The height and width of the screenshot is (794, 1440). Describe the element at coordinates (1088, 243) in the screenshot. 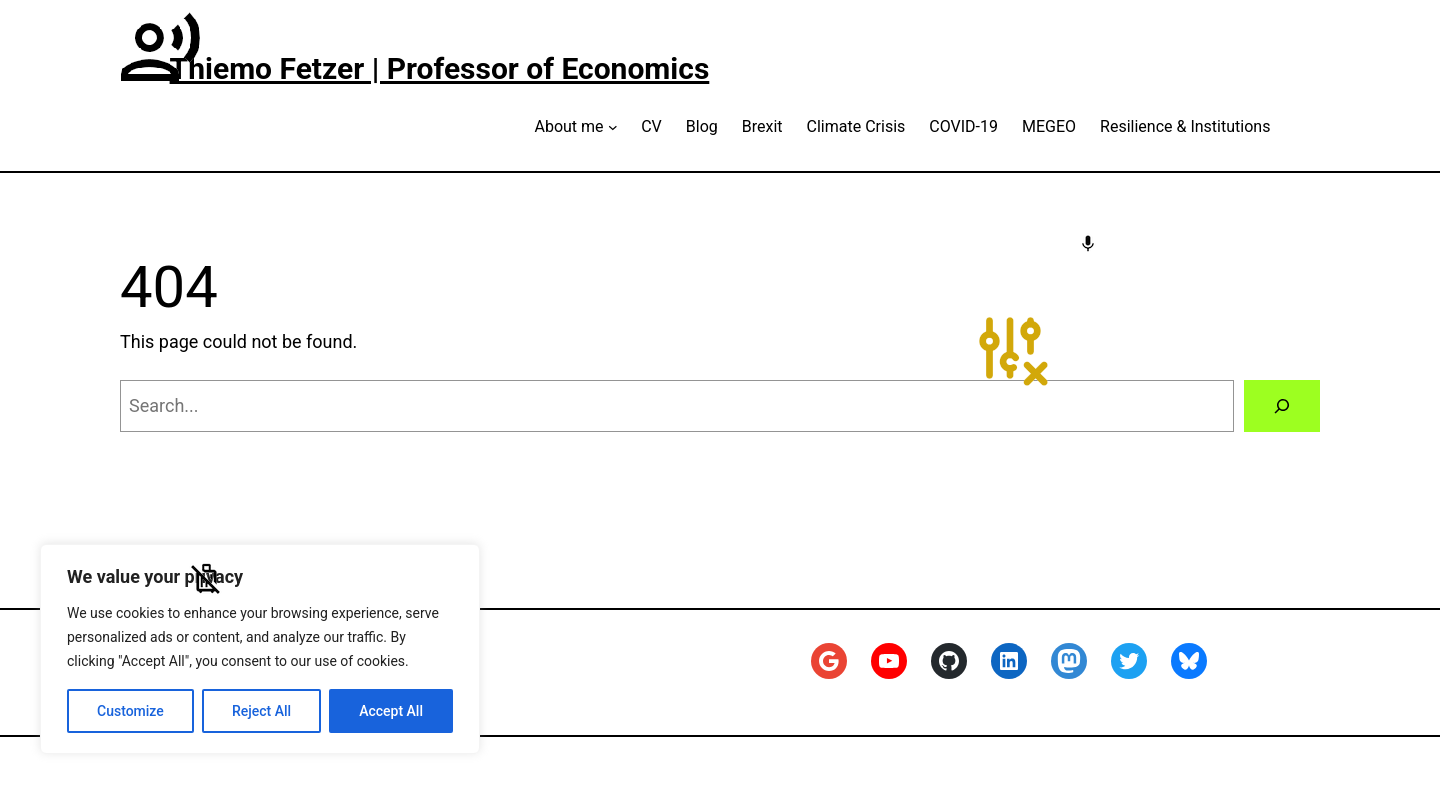

I see `tap to use voice input` at that location.